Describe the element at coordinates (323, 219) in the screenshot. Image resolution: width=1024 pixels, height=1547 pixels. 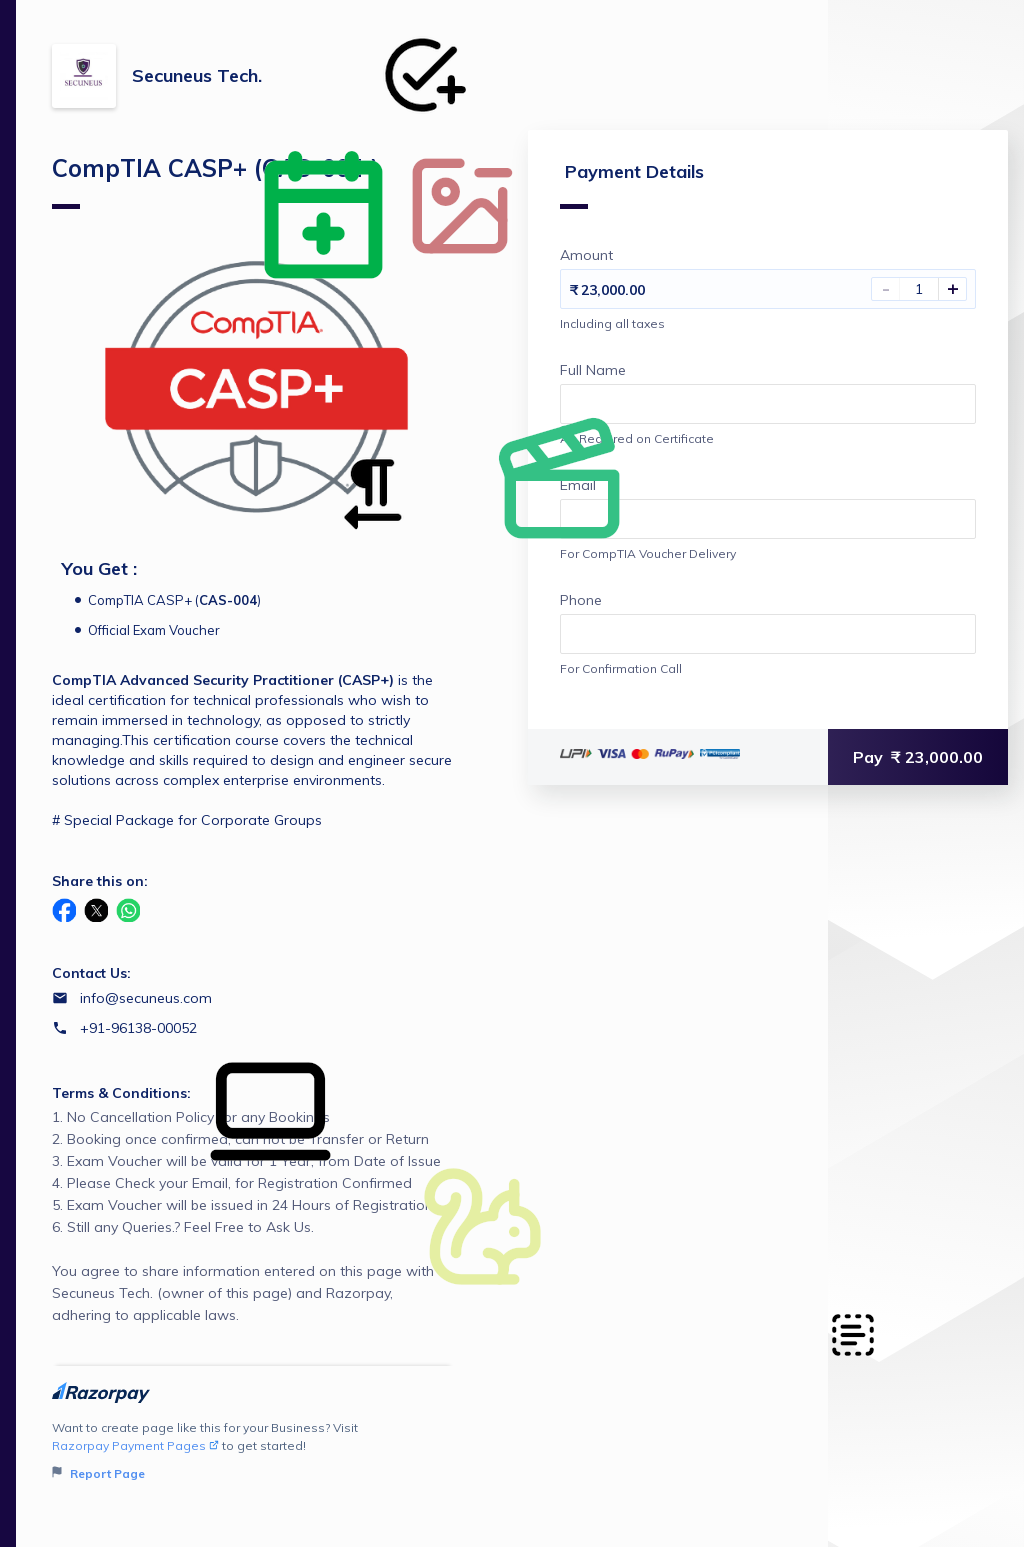
I see `add a new event to the calendar` at that location.